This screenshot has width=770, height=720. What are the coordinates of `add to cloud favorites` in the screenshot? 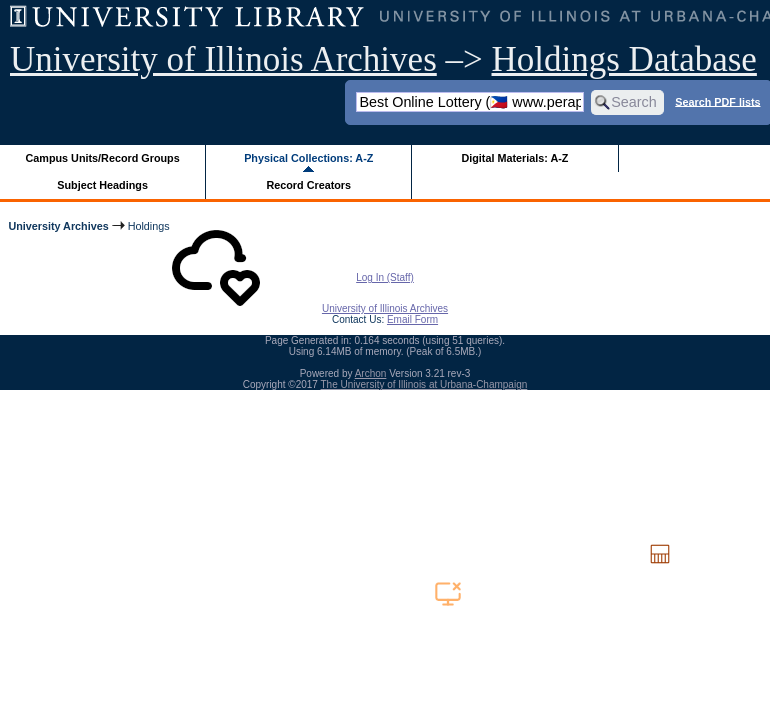 It's located at (216, 262).